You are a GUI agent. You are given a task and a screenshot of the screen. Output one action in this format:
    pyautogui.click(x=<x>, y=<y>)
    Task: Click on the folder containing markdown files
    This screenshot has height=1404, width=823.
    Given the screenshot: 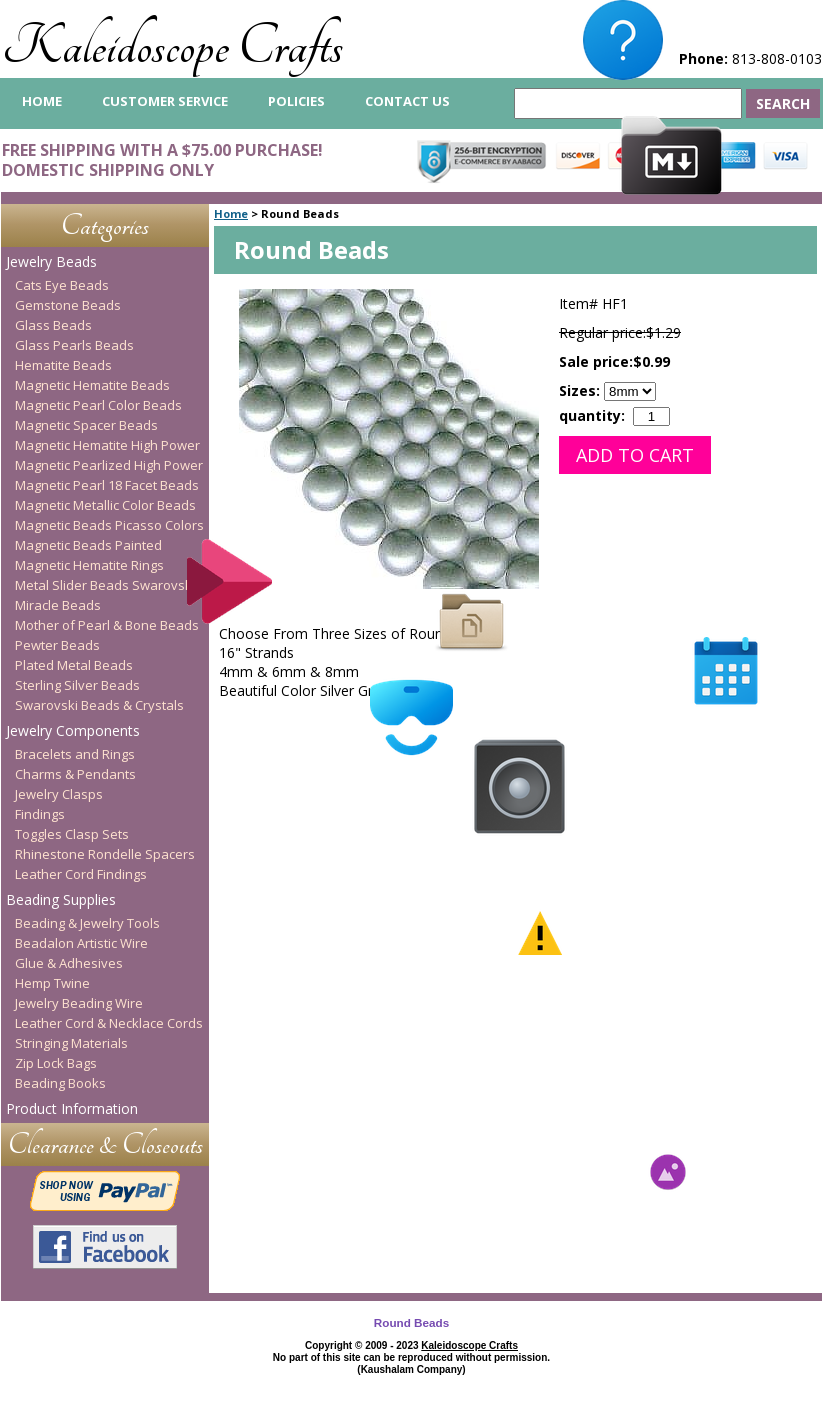 What is the action you would take?
    pyautogui.click(x=671, y=158)
    